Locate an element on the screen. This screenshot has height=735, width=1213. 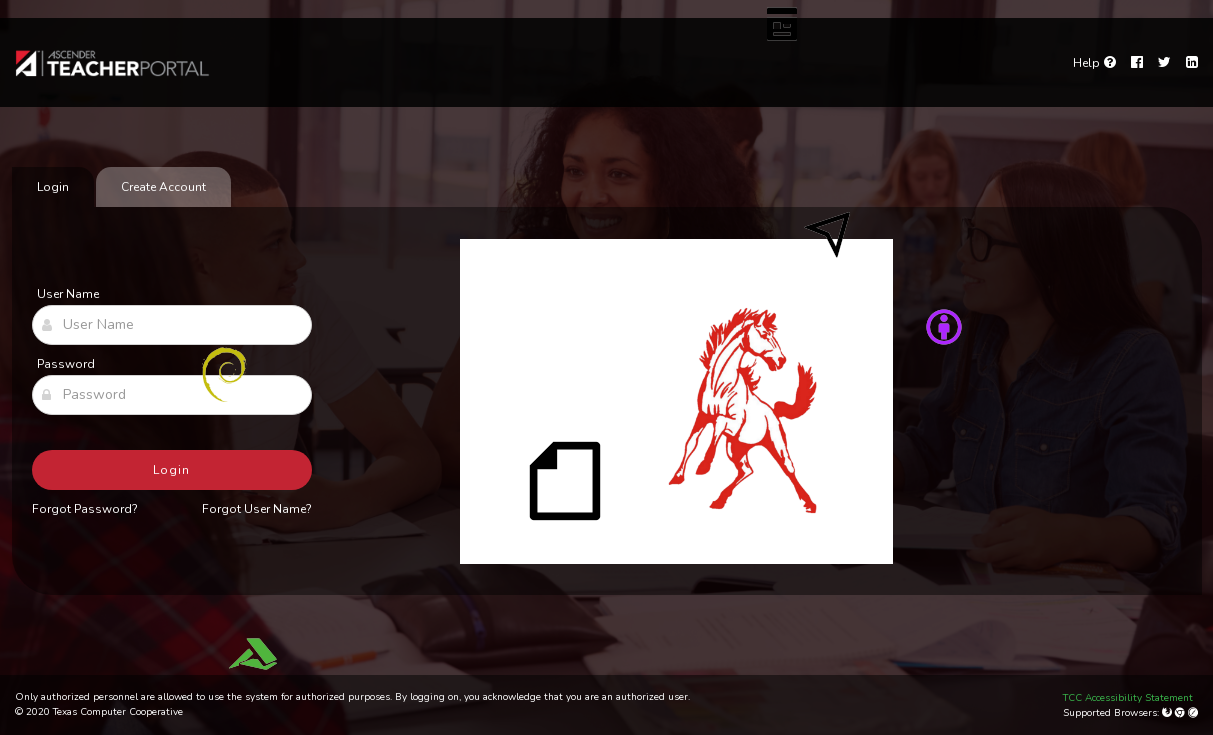
send a message is located at coordinates (828, 234).